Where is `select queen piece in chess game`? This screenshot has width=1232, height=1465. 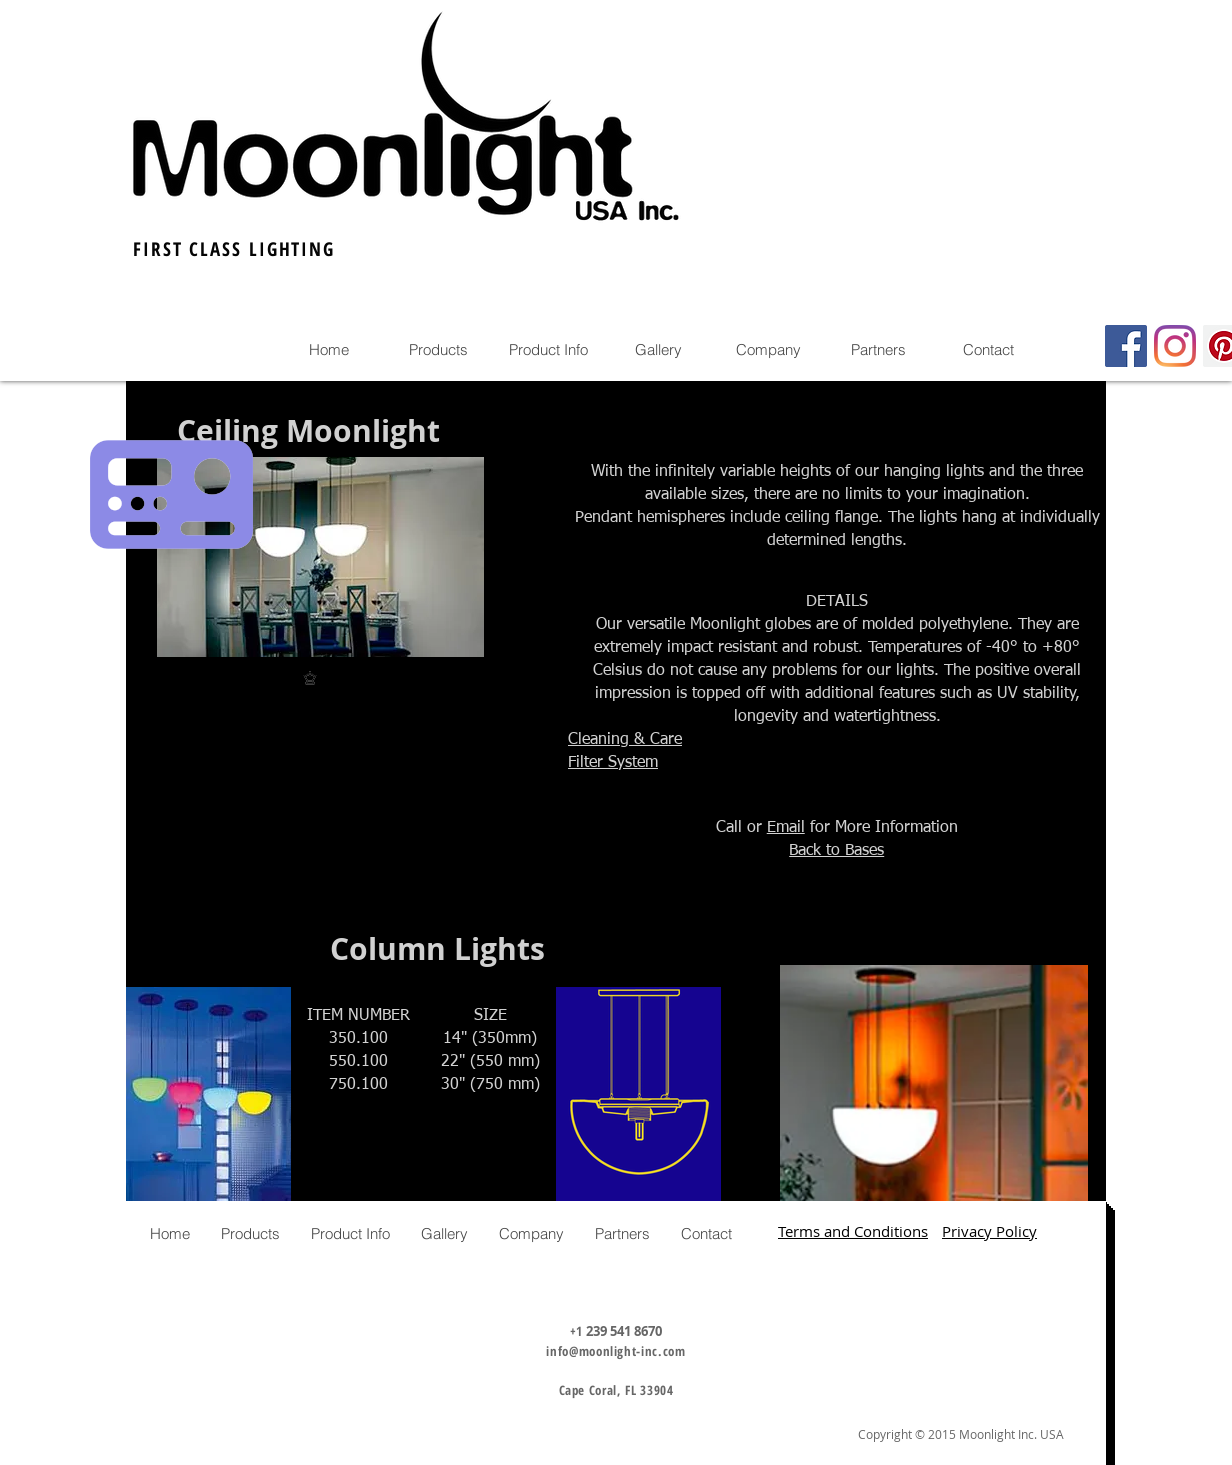
select queen piece in chess game is located at coordinates (310, 678).